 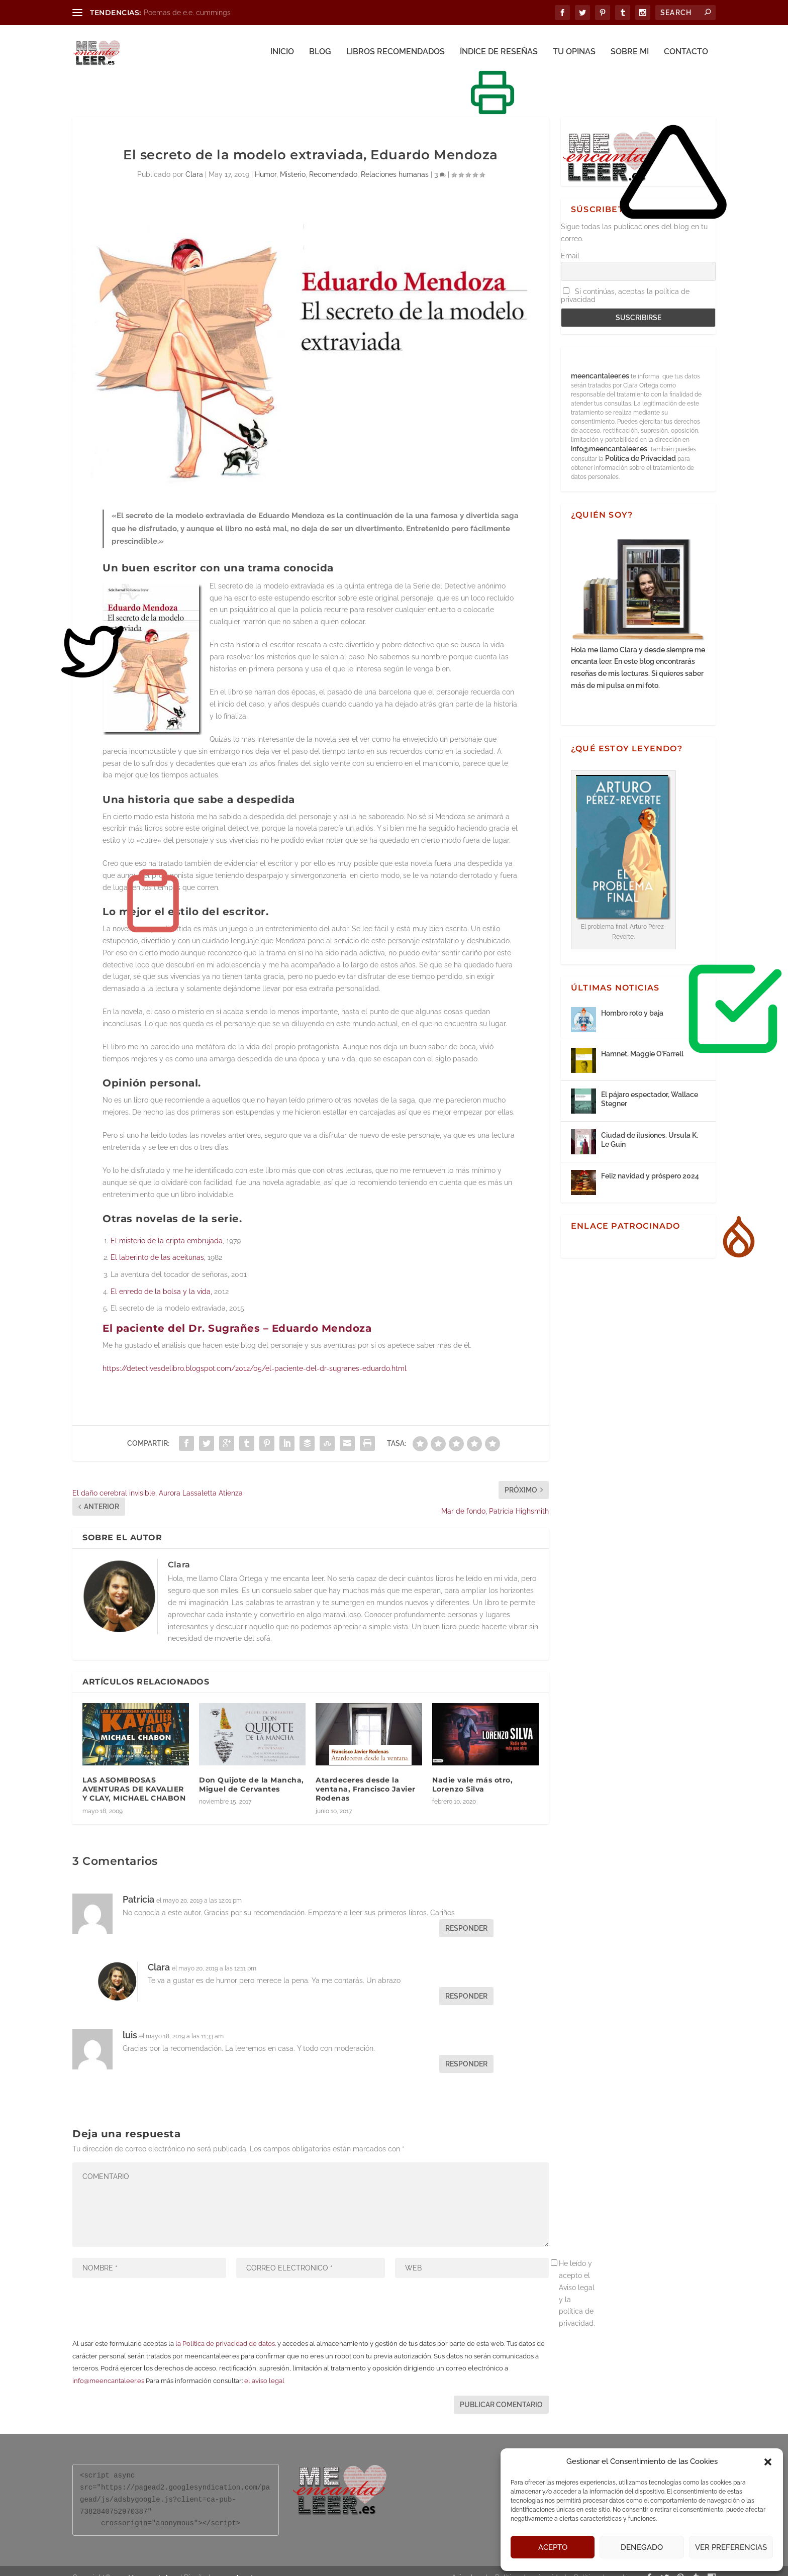 What do you see at coordinates (92, 652) in the screenshot?
I see `open Twitter app or profile` at bounding box center [92, 652].